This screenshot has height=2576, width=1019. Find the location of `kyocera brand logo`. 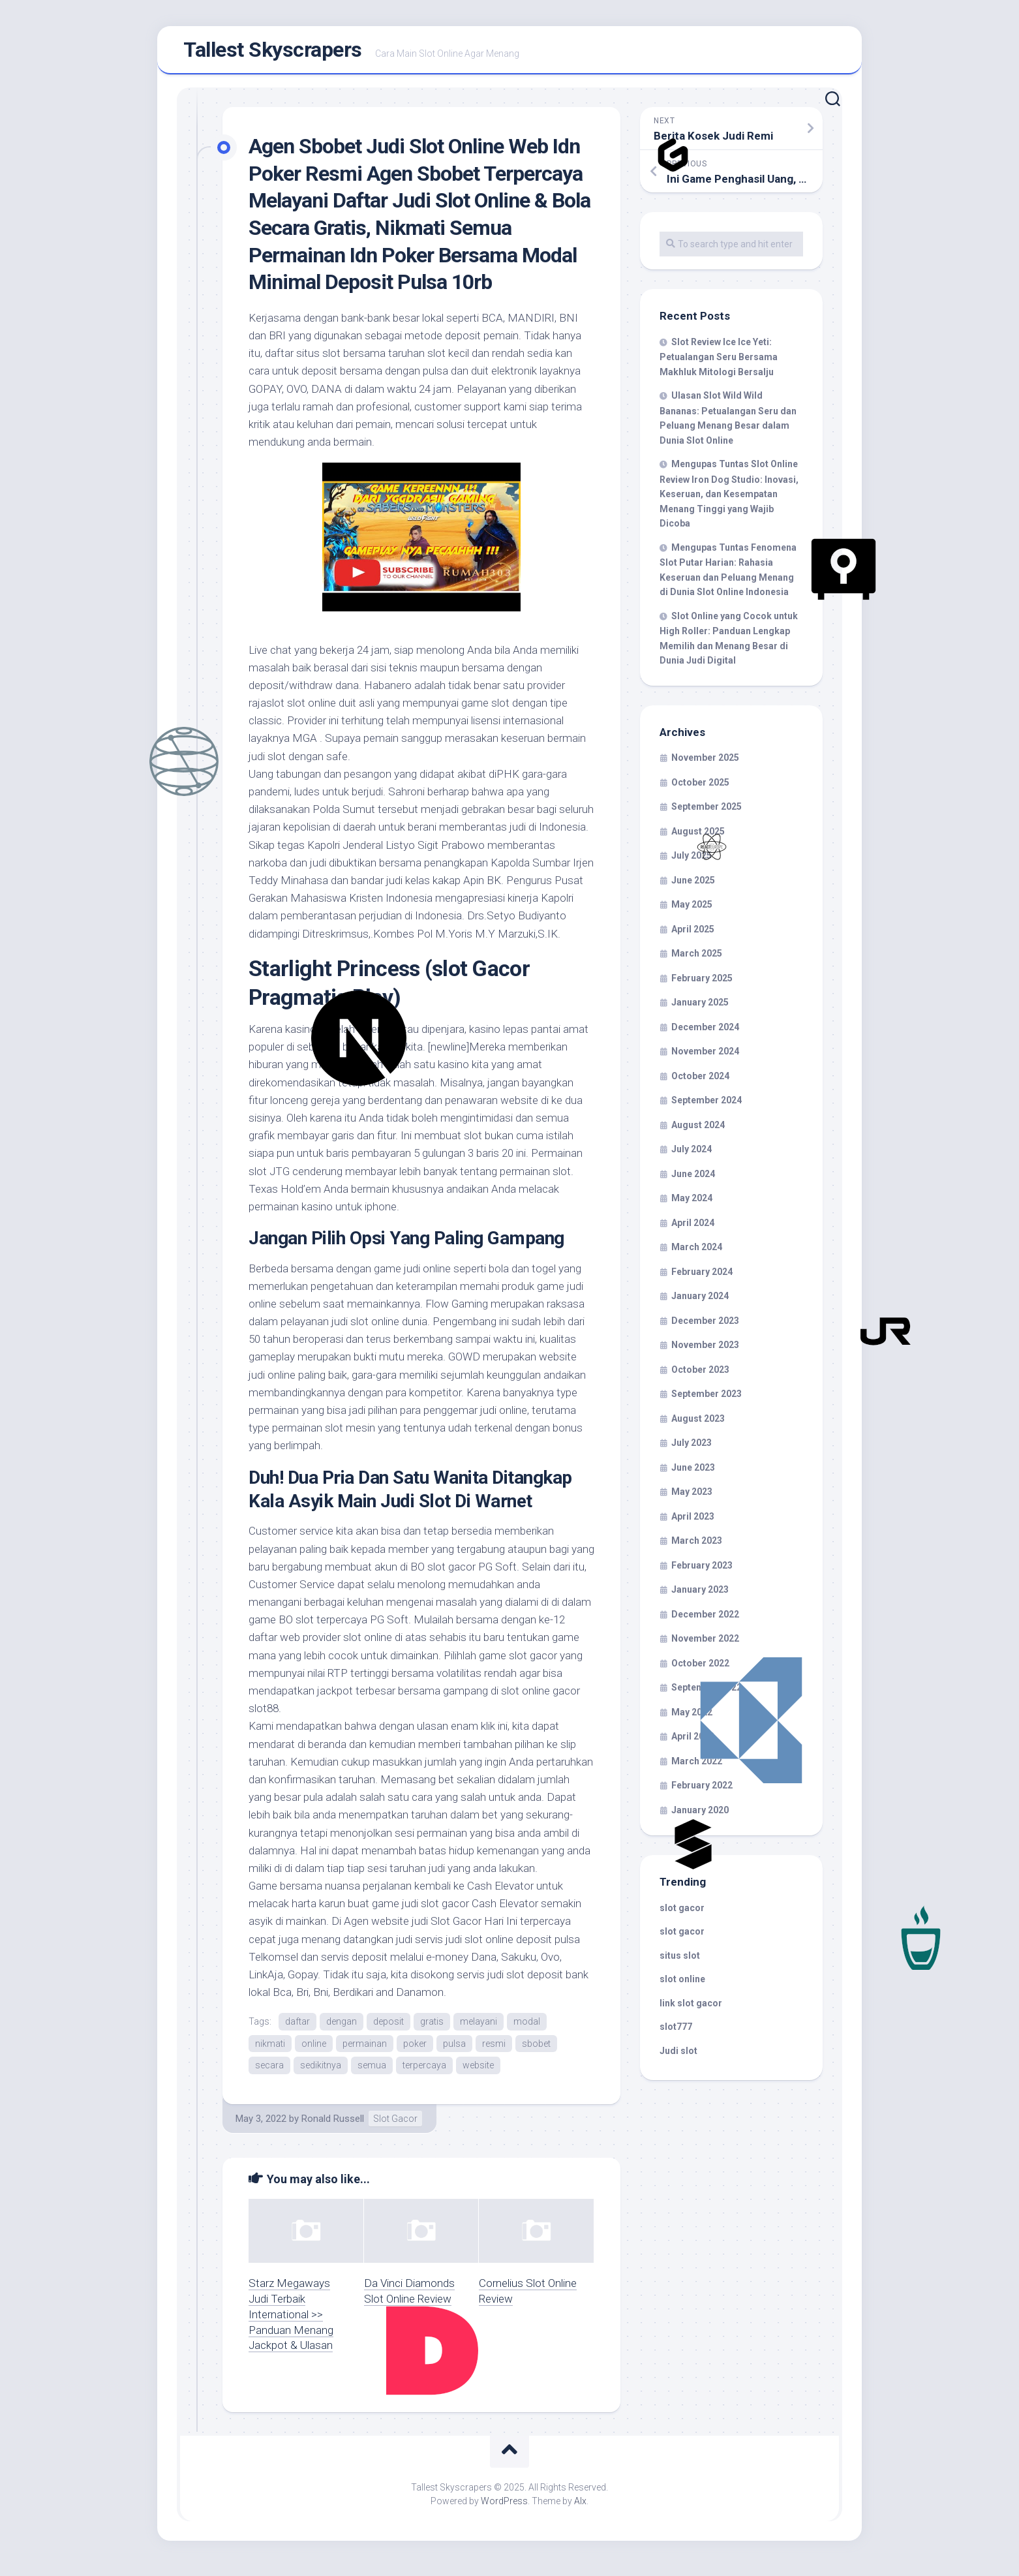

kyocera brand logo is located at coordinates (751, 1720).